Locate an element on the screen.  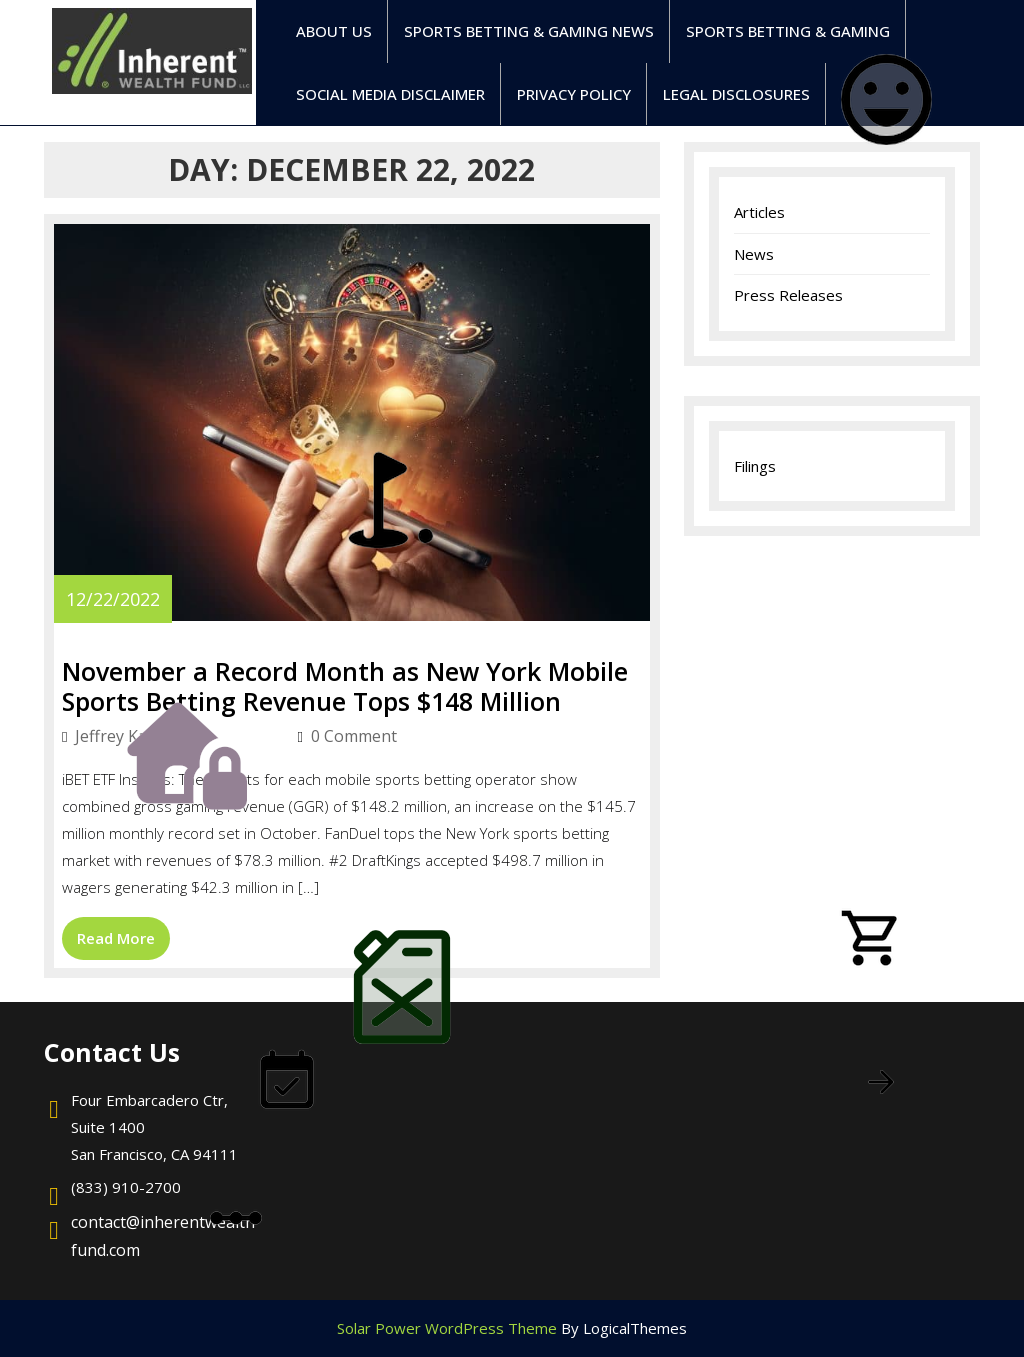
add an emoji or reaction is located at coordinates (886, 99).